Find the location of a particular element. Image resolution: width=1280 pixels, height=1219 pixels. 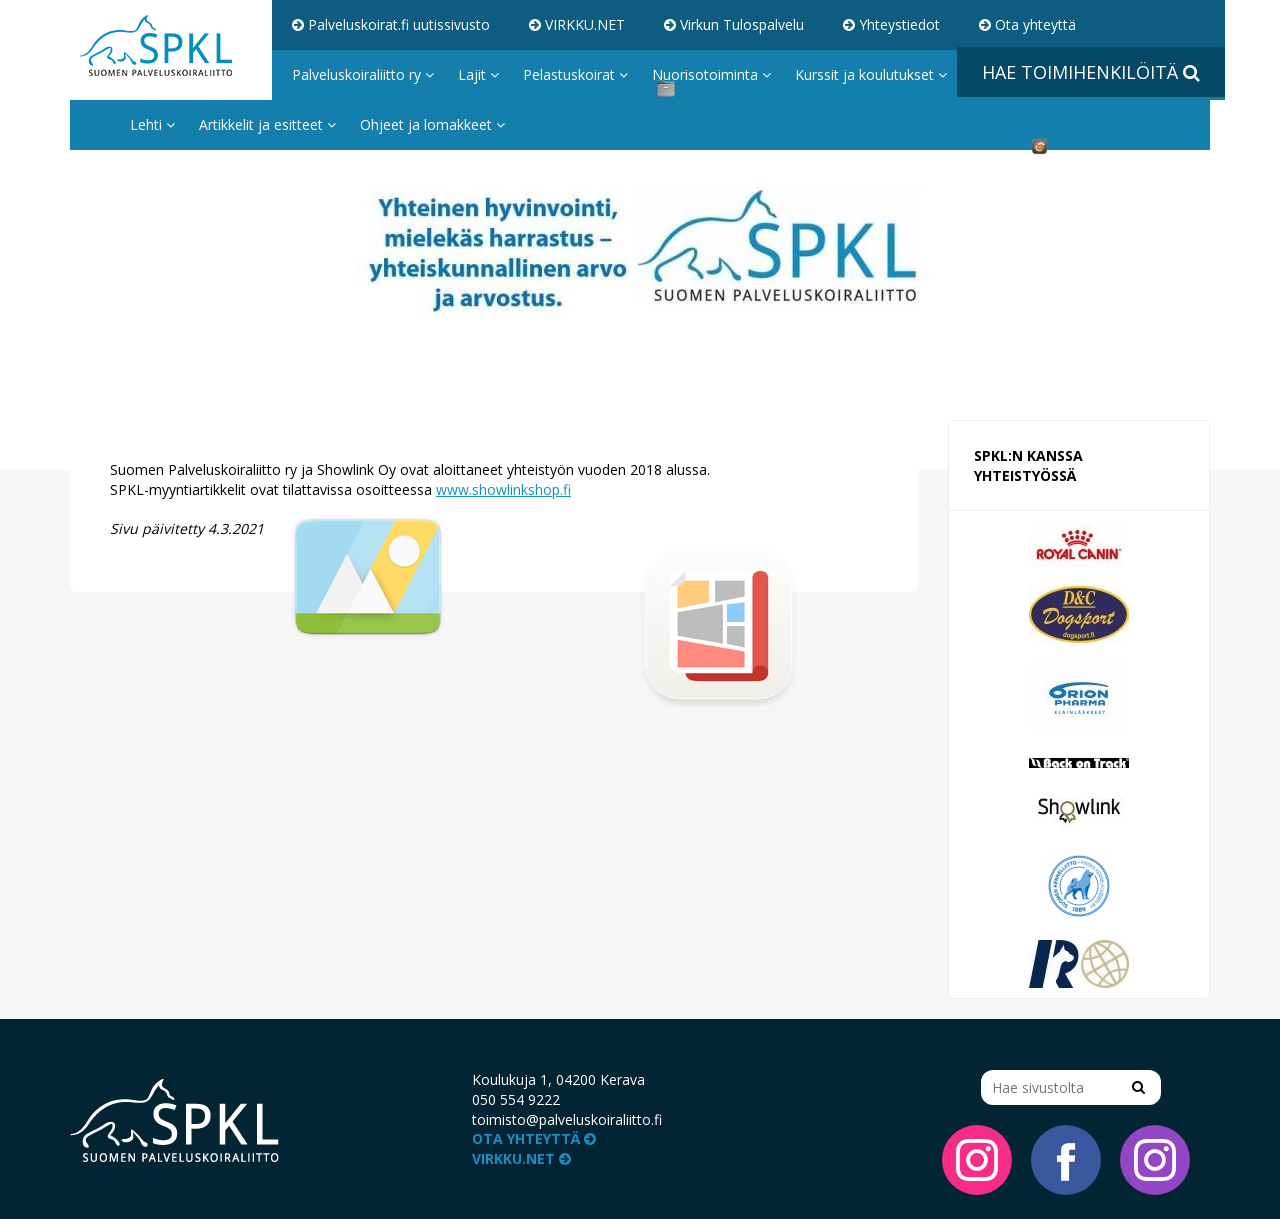

open komikku manga reader app is located at coordinates (719, 626).